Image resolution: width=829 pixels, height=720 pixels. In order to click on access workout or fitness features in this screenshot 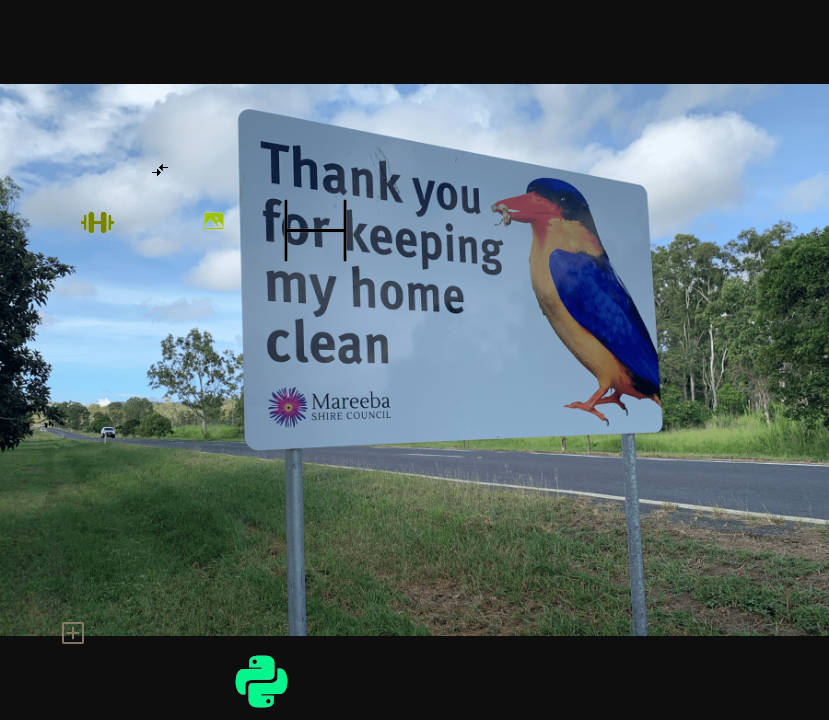, I will do `click(97, 222)`.